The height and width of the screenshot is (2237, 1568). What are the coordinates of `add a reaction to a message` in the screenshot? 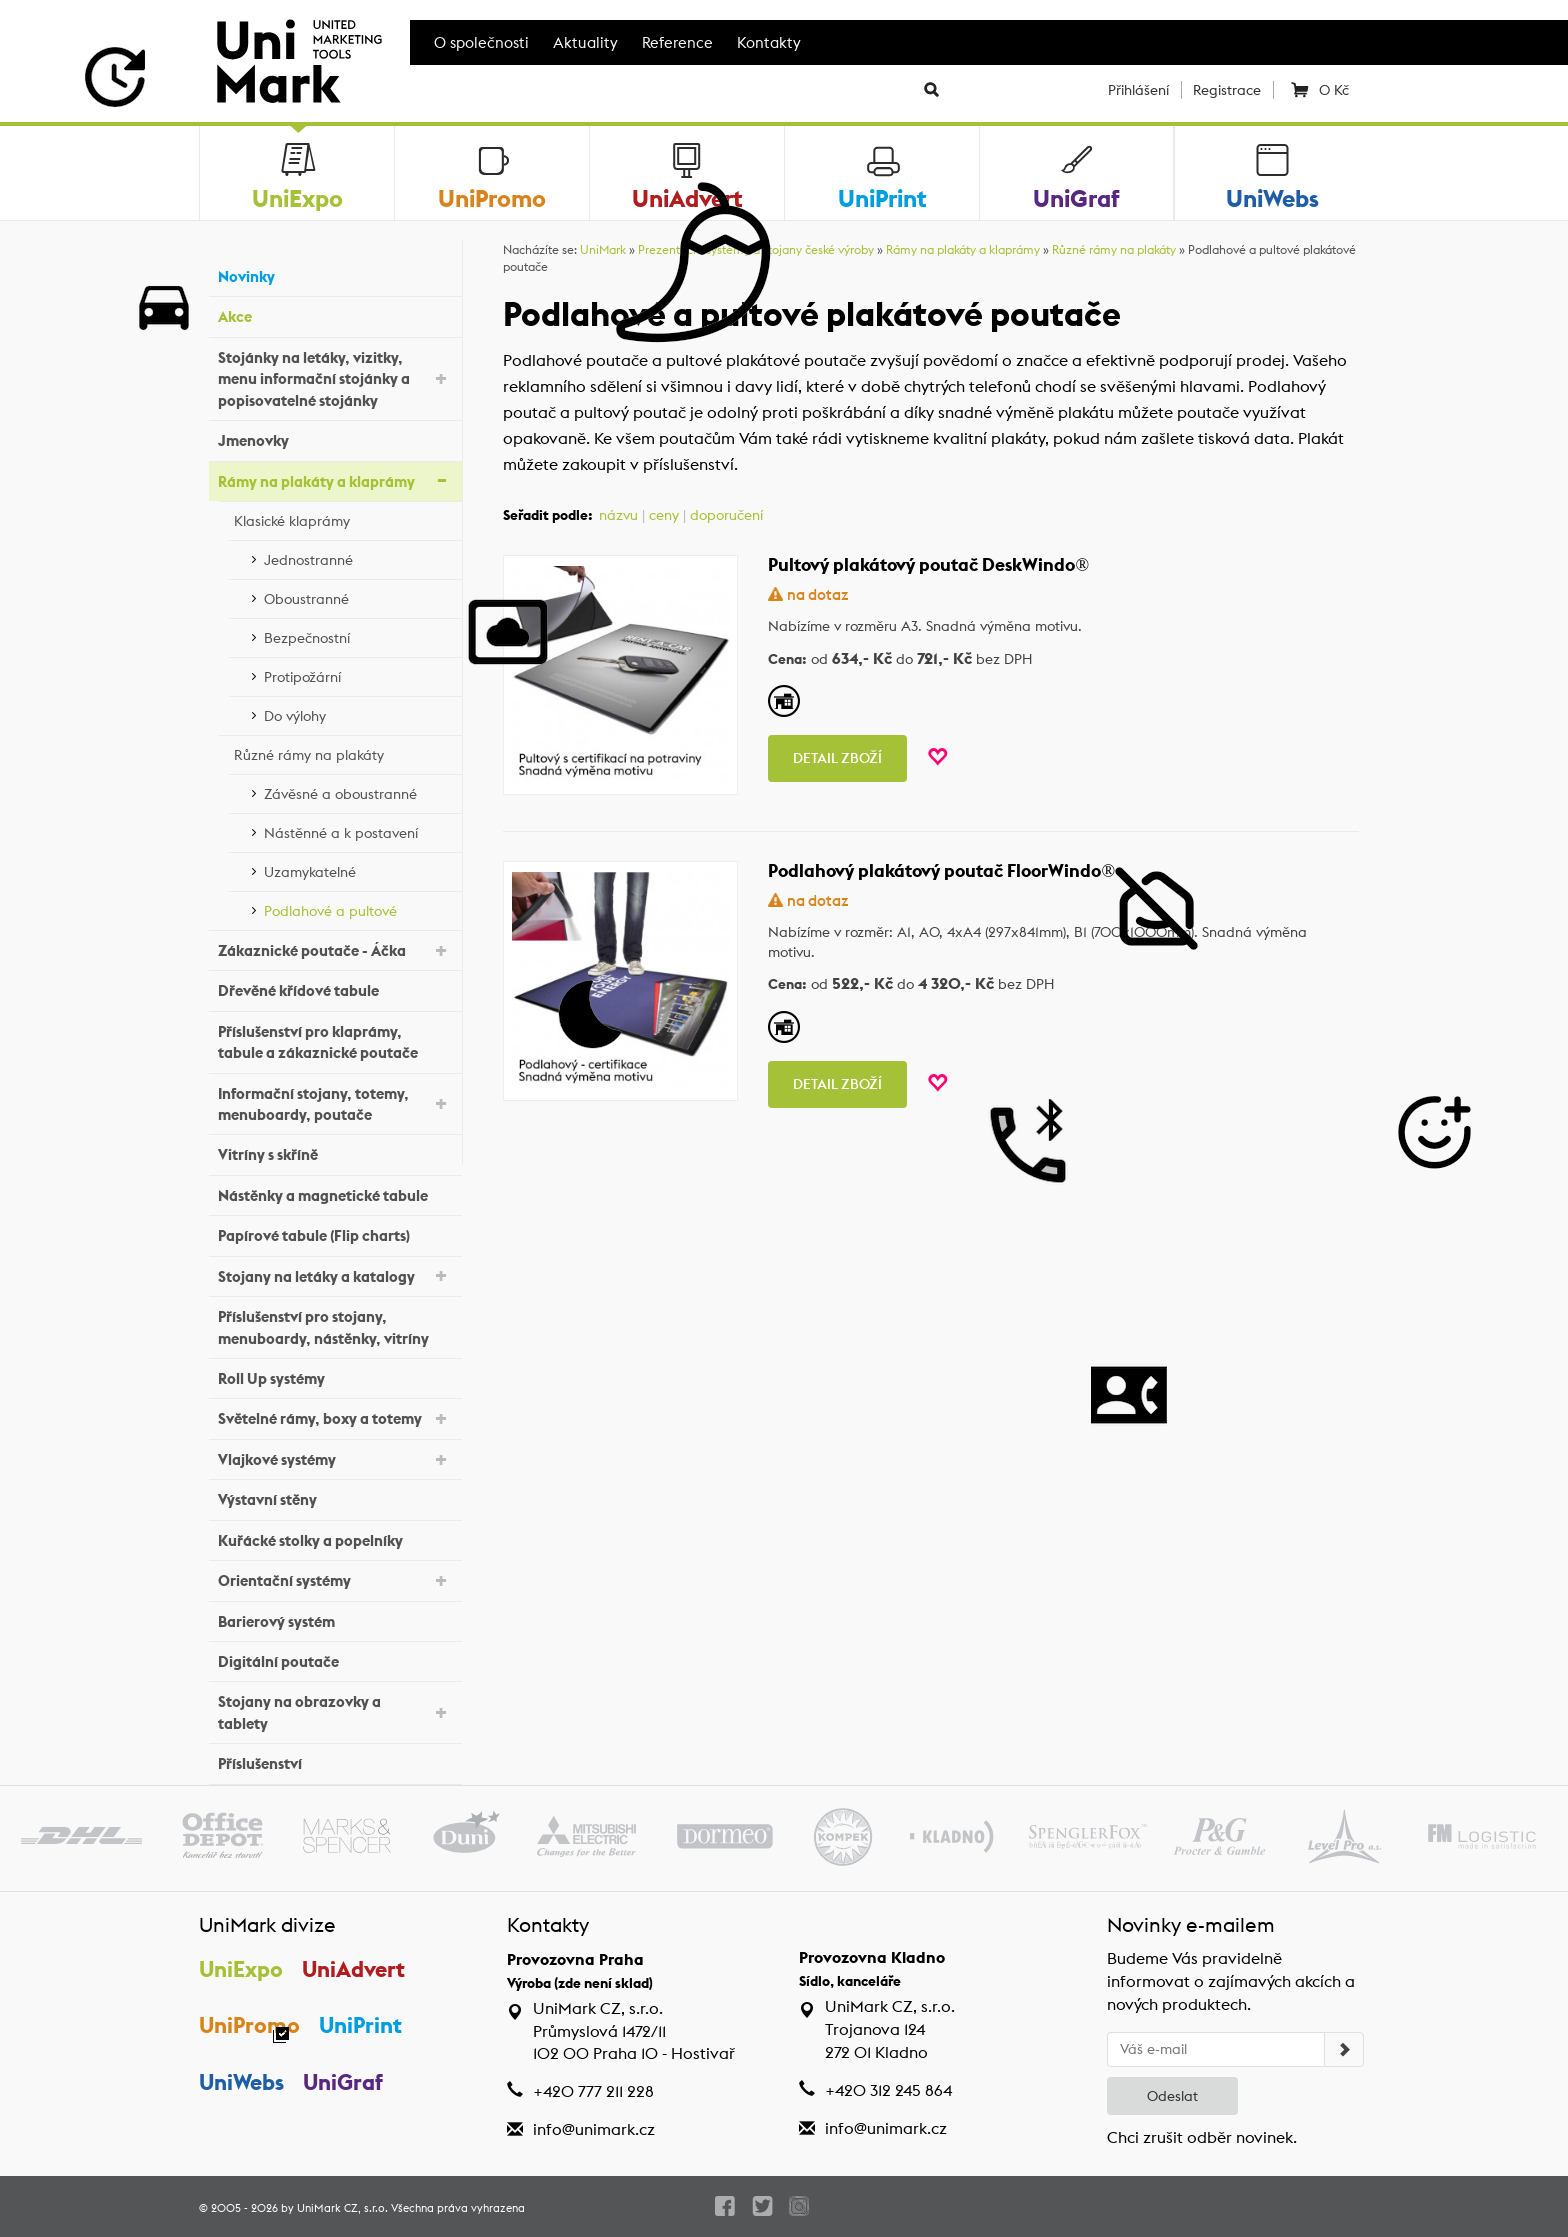 It's located at (1434, 1132).